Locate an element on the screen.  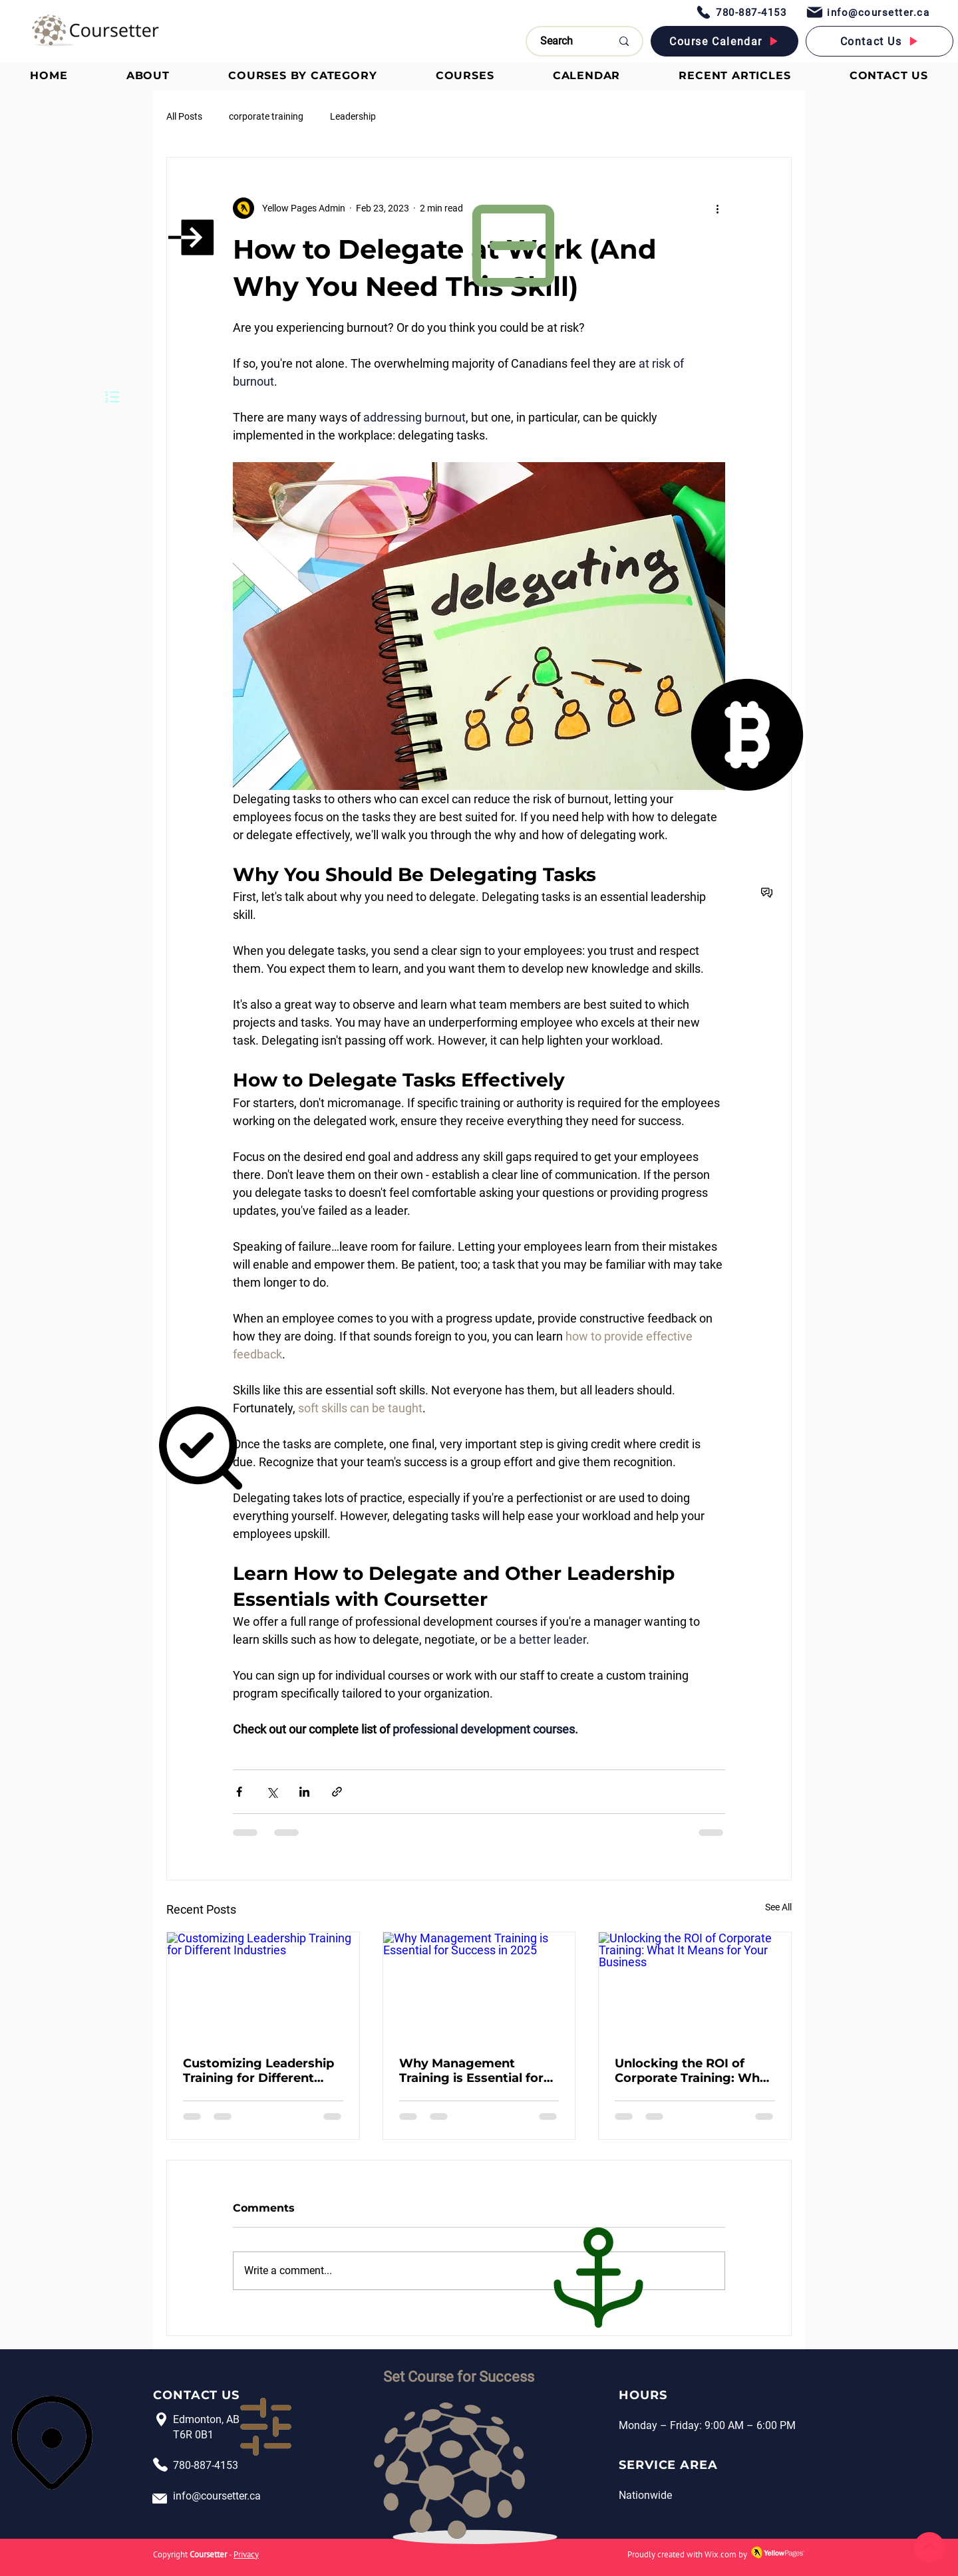
code scan completed successfully is located at coordinates (200, 1448).